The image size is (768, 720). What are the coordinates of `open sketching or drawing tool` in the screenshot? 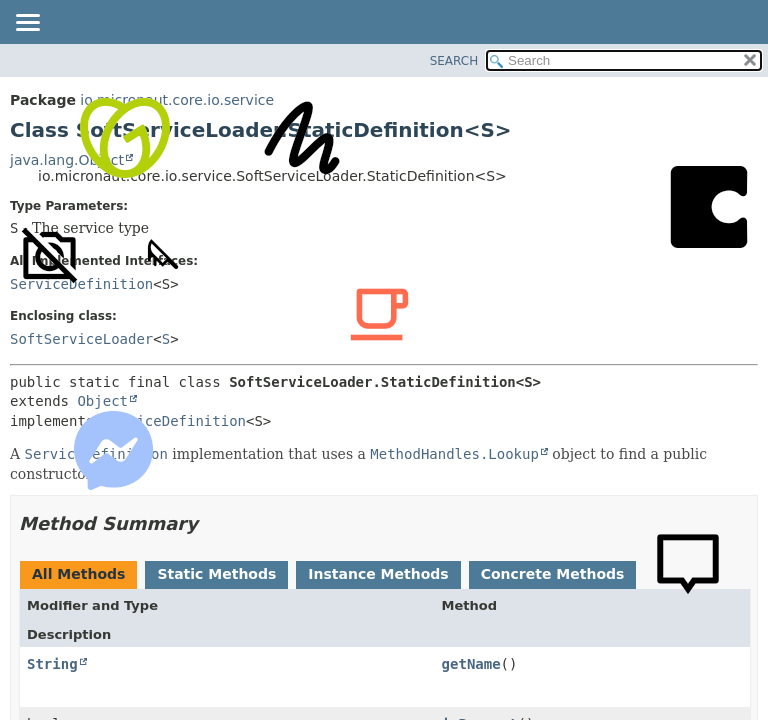 It's located at (302, 139).